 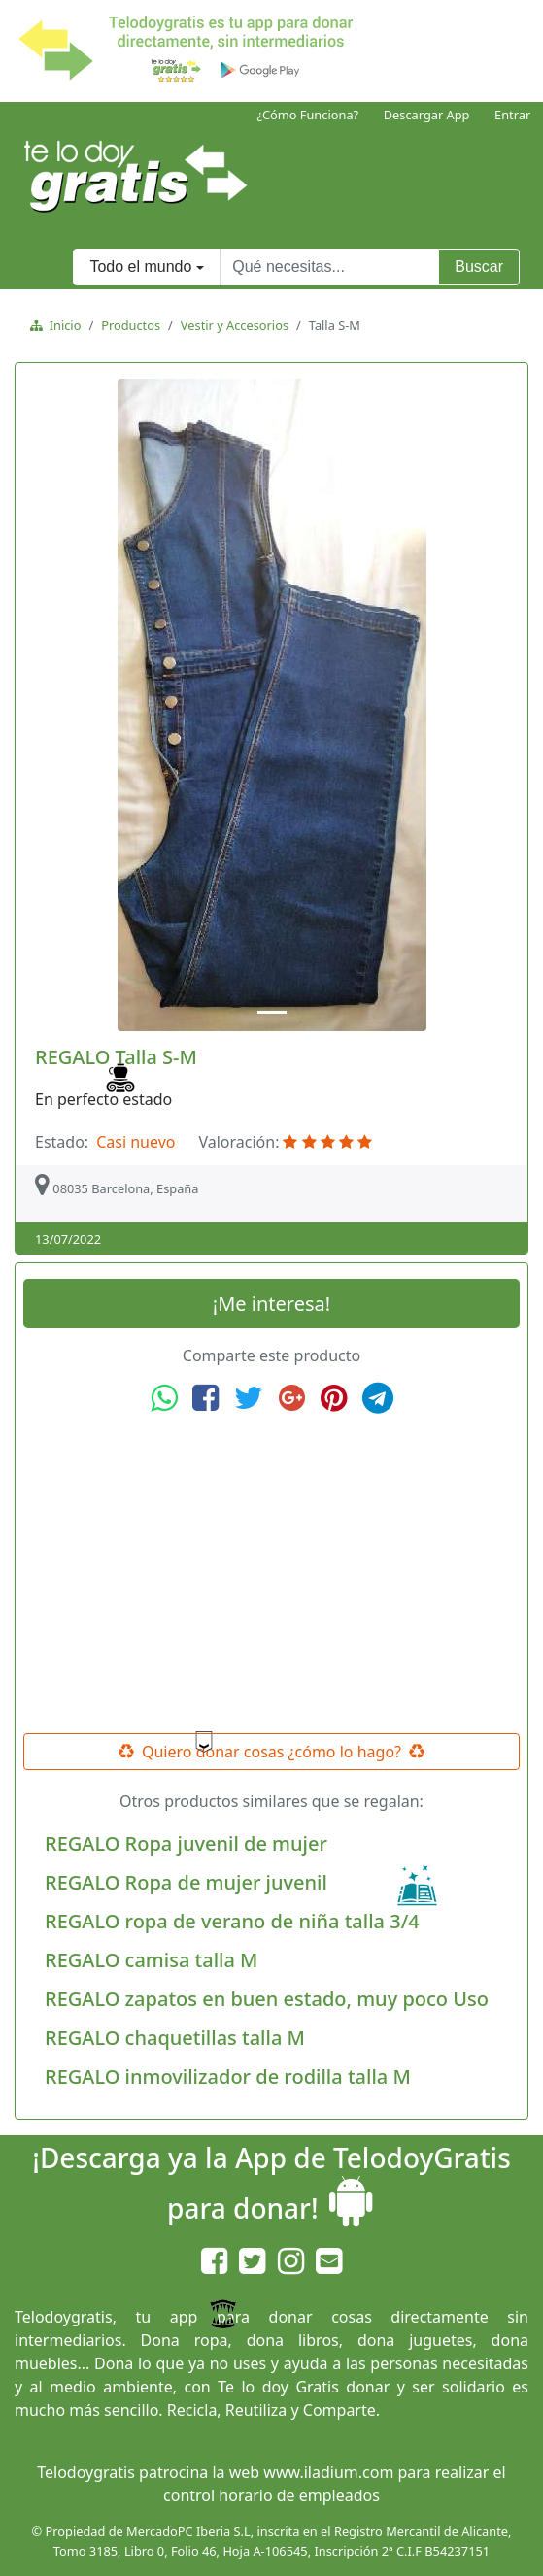 What do you see at coordinates (223, 2314) in the screenshot?
I see `select a monster or creature character` at bounding box center [223, 2314].